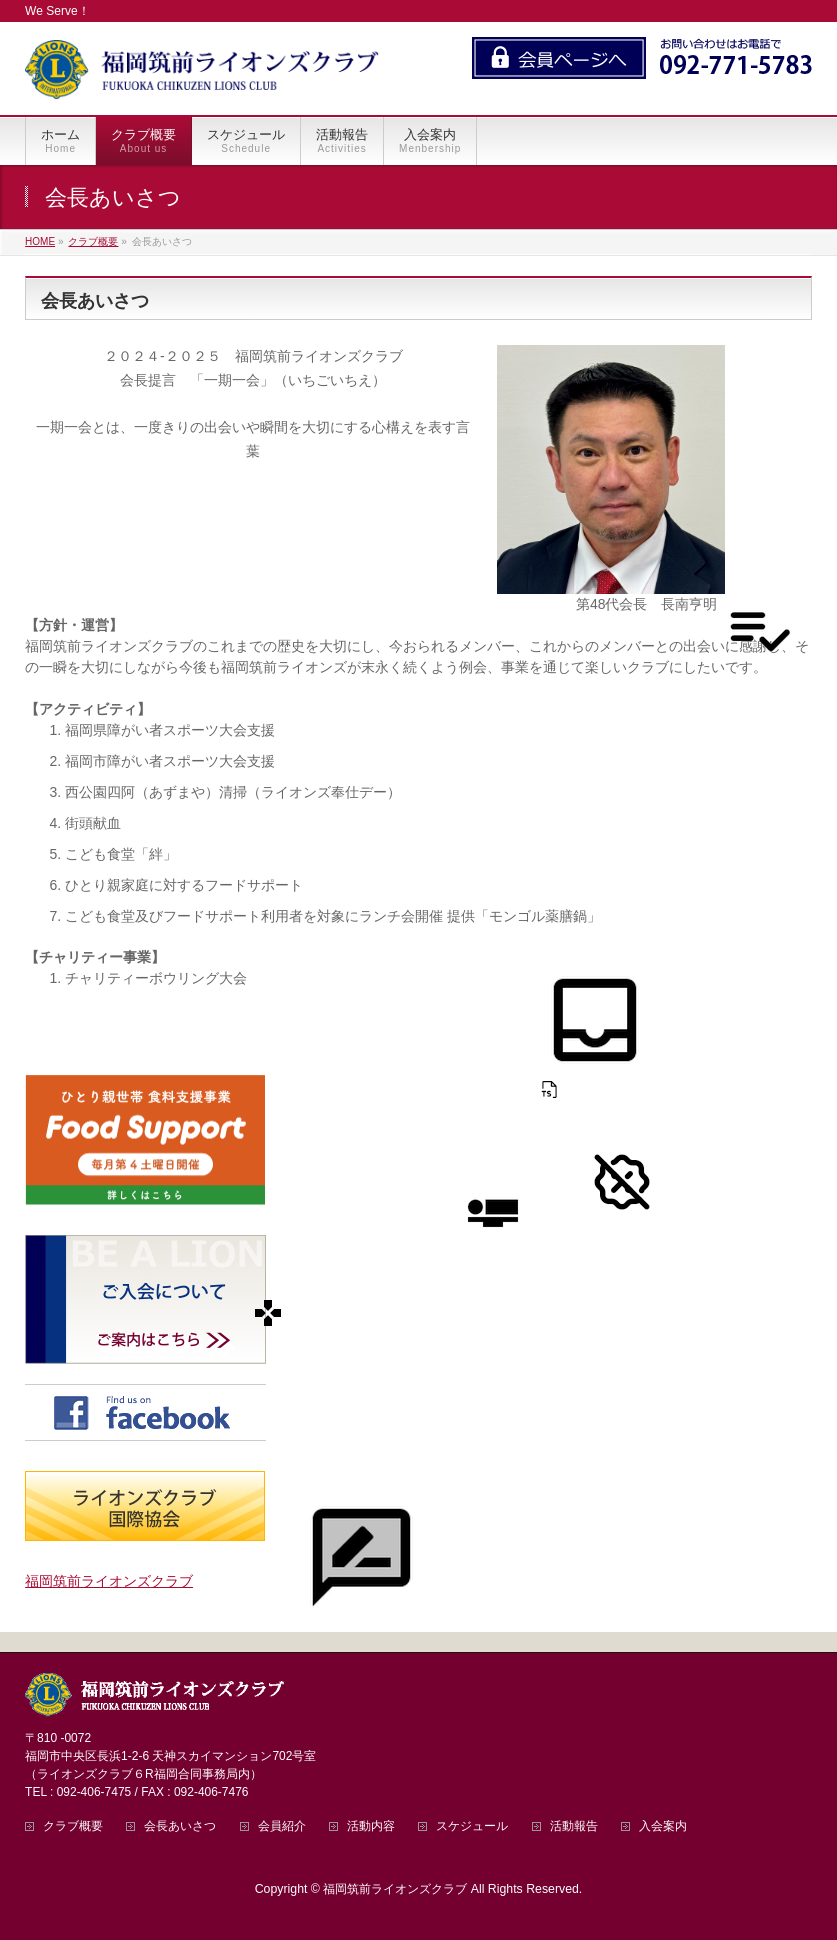 The image size is (837, 1940). What do you see at coordinates (759, 629) in the screenshot?
I see `item successfully added to playlist` at bounding box center [759, 629].